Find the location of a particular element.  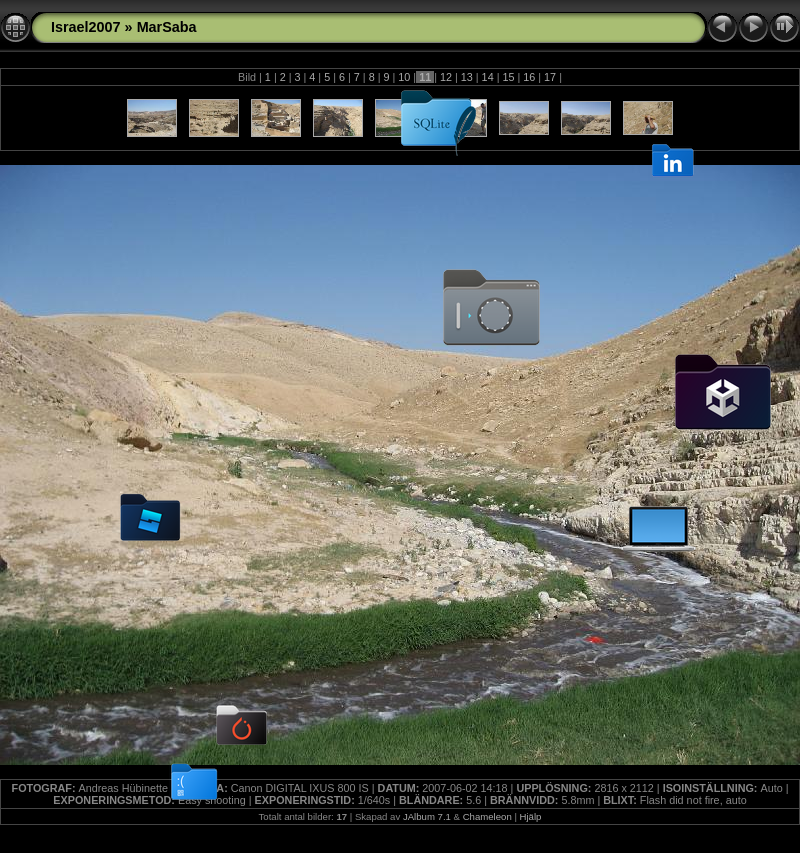

open folder containing SQLite database files is located at coordinates (436, 120).